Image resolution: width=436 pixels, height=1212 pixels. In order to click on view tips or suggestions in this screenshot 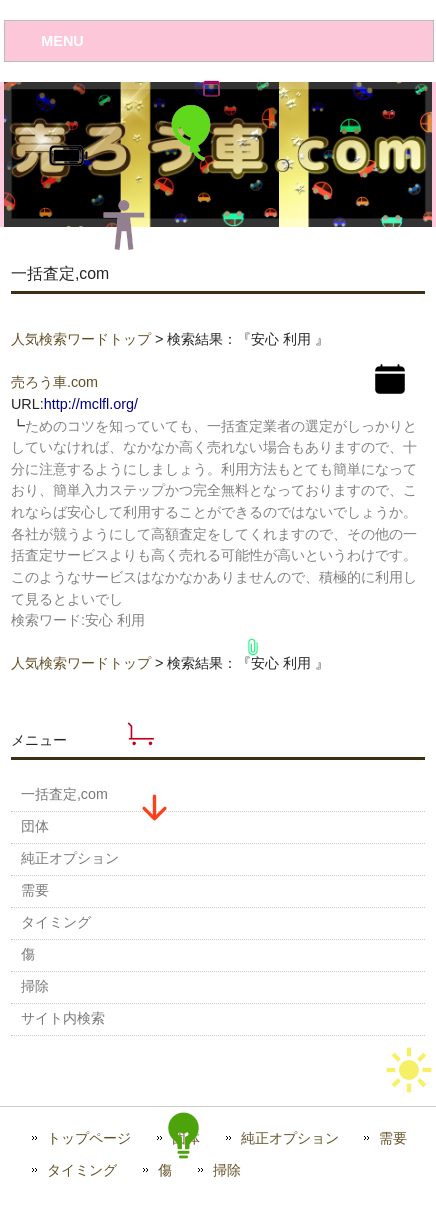, I will do `click(183, 1135)`.